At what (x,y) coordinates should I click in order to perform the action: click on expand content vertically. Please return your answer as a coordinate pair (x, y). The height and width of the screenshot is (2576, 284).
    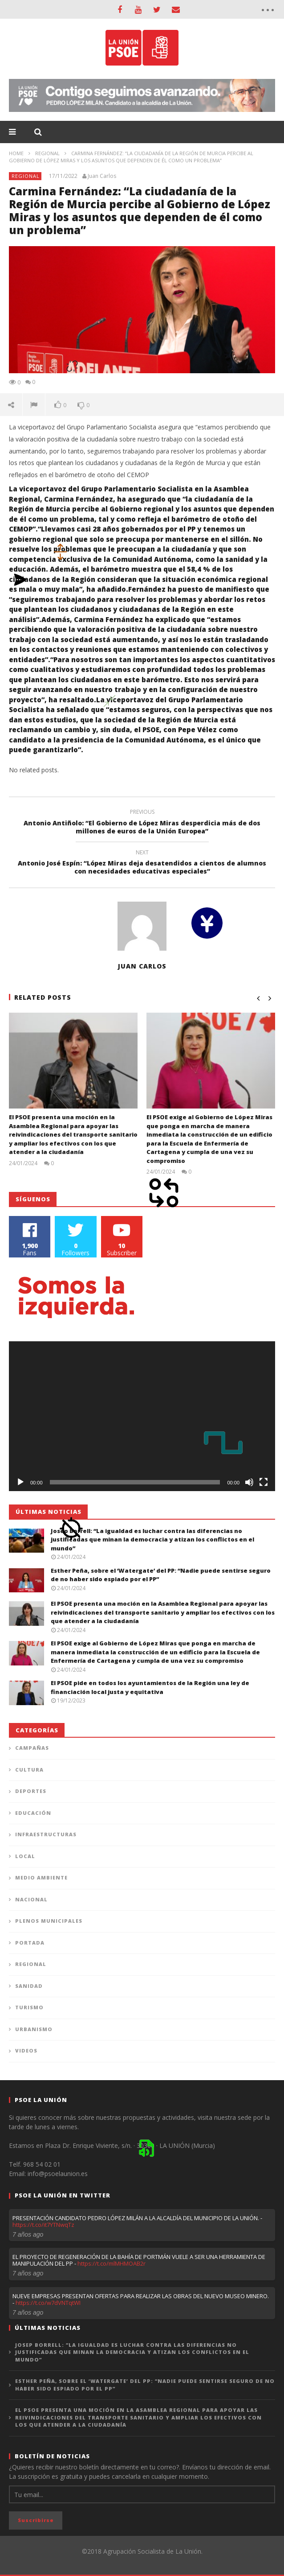
    Looking at the image, I should click on (60, 552).